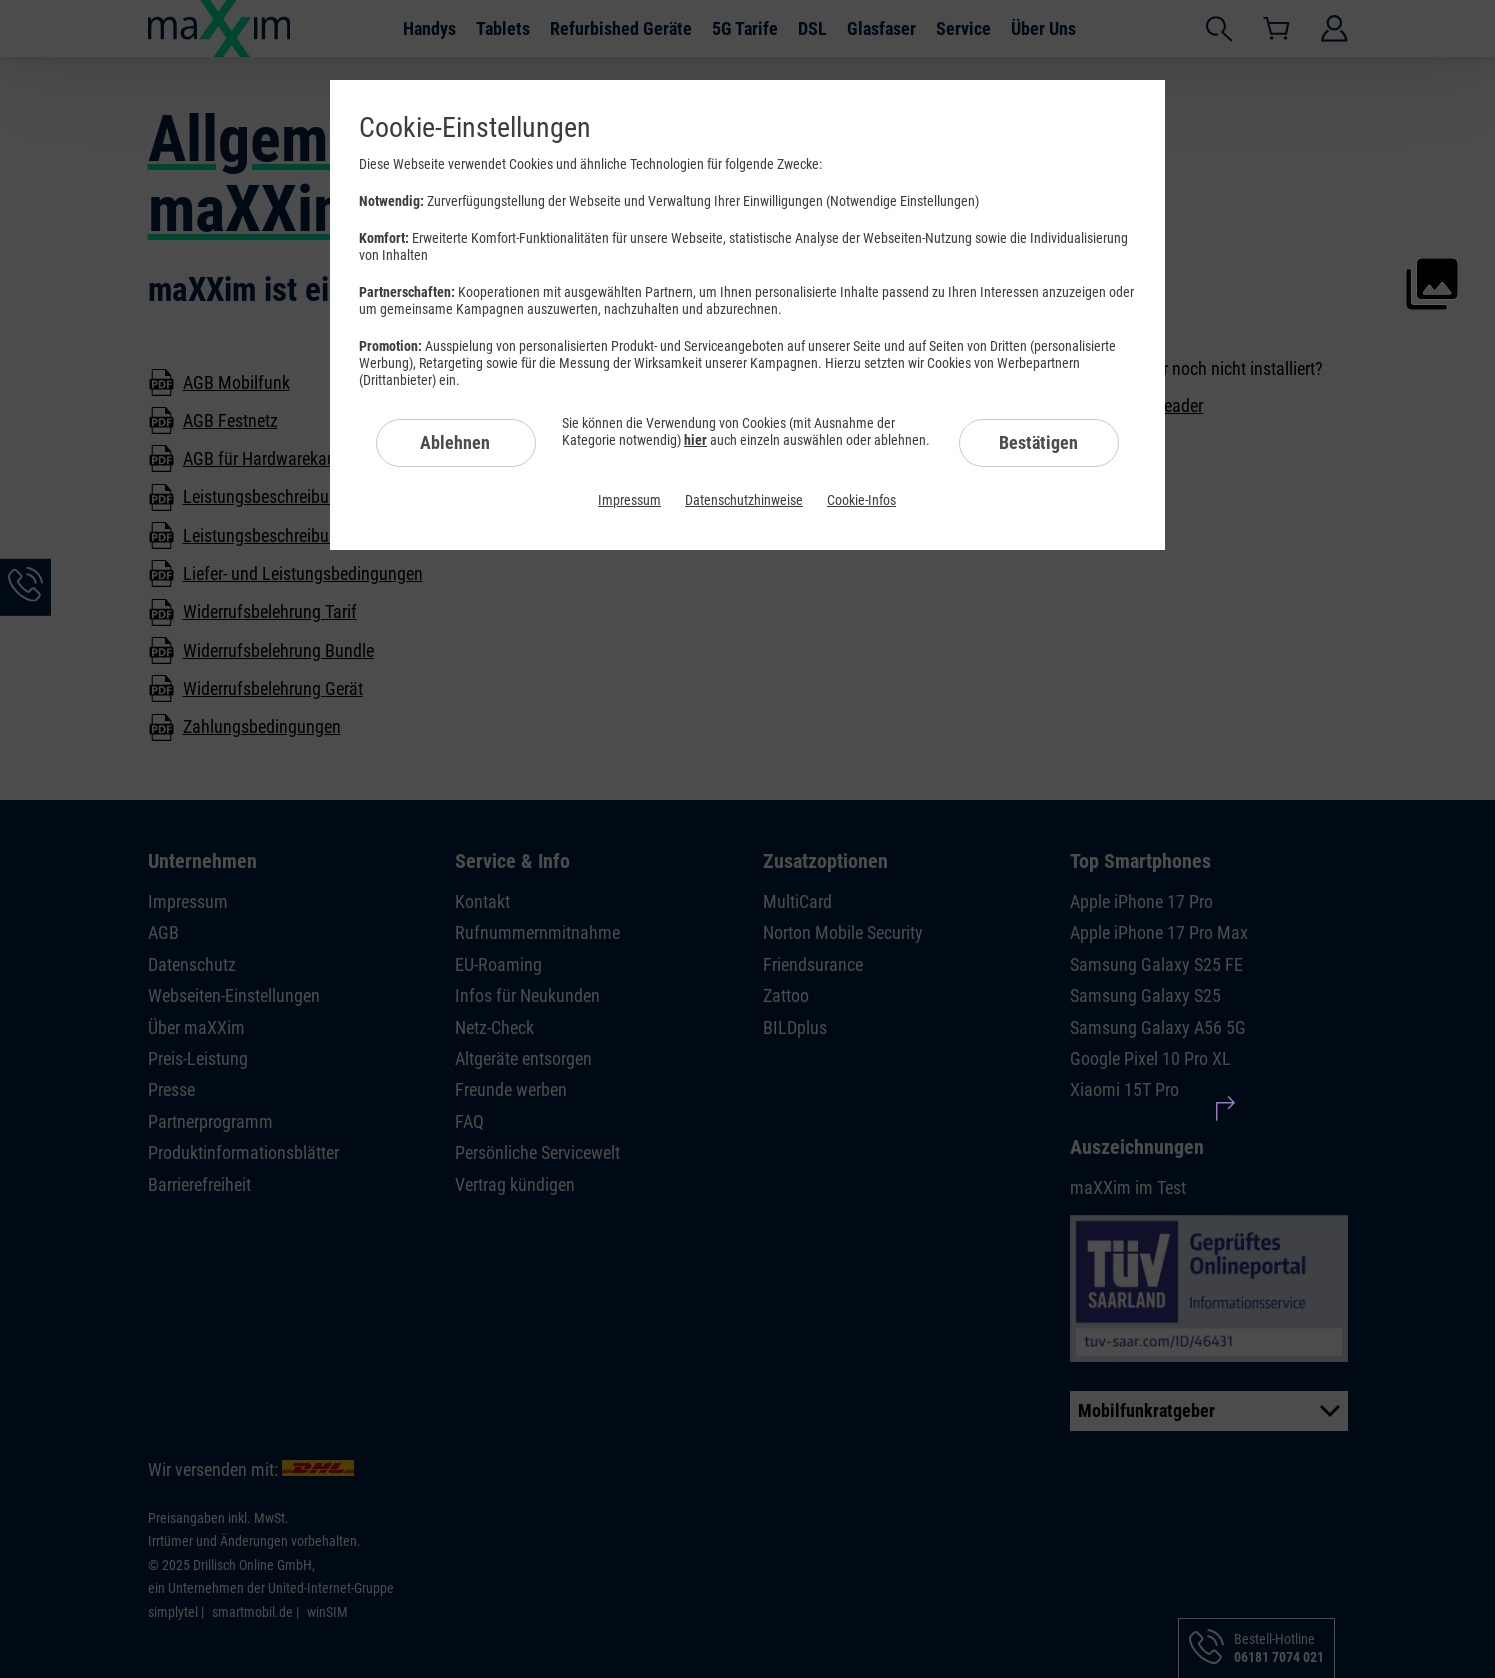 The image size is (1495, 1678). What do you see at coordinates (1432, 284) in the screenshot?
I see `view photo collections or albums` at bounding box center [1432, 284].